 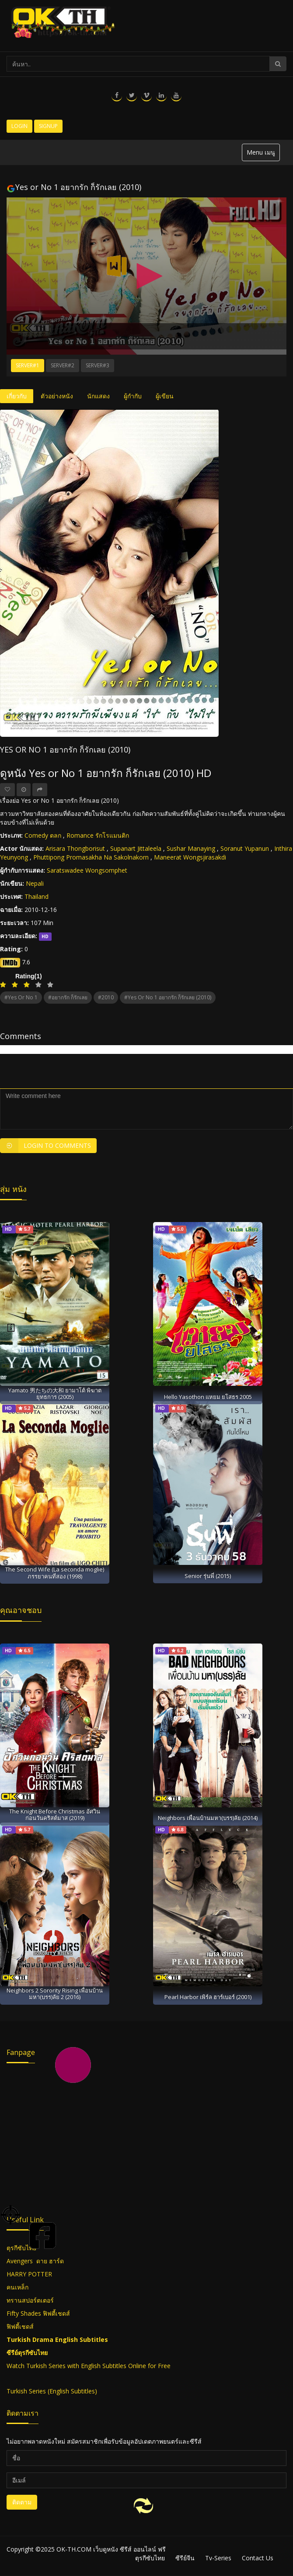 What do you see at coordinates (42, 2235) in the screenshot?
I see `share to facebook` at bounding box center [42, 2235].